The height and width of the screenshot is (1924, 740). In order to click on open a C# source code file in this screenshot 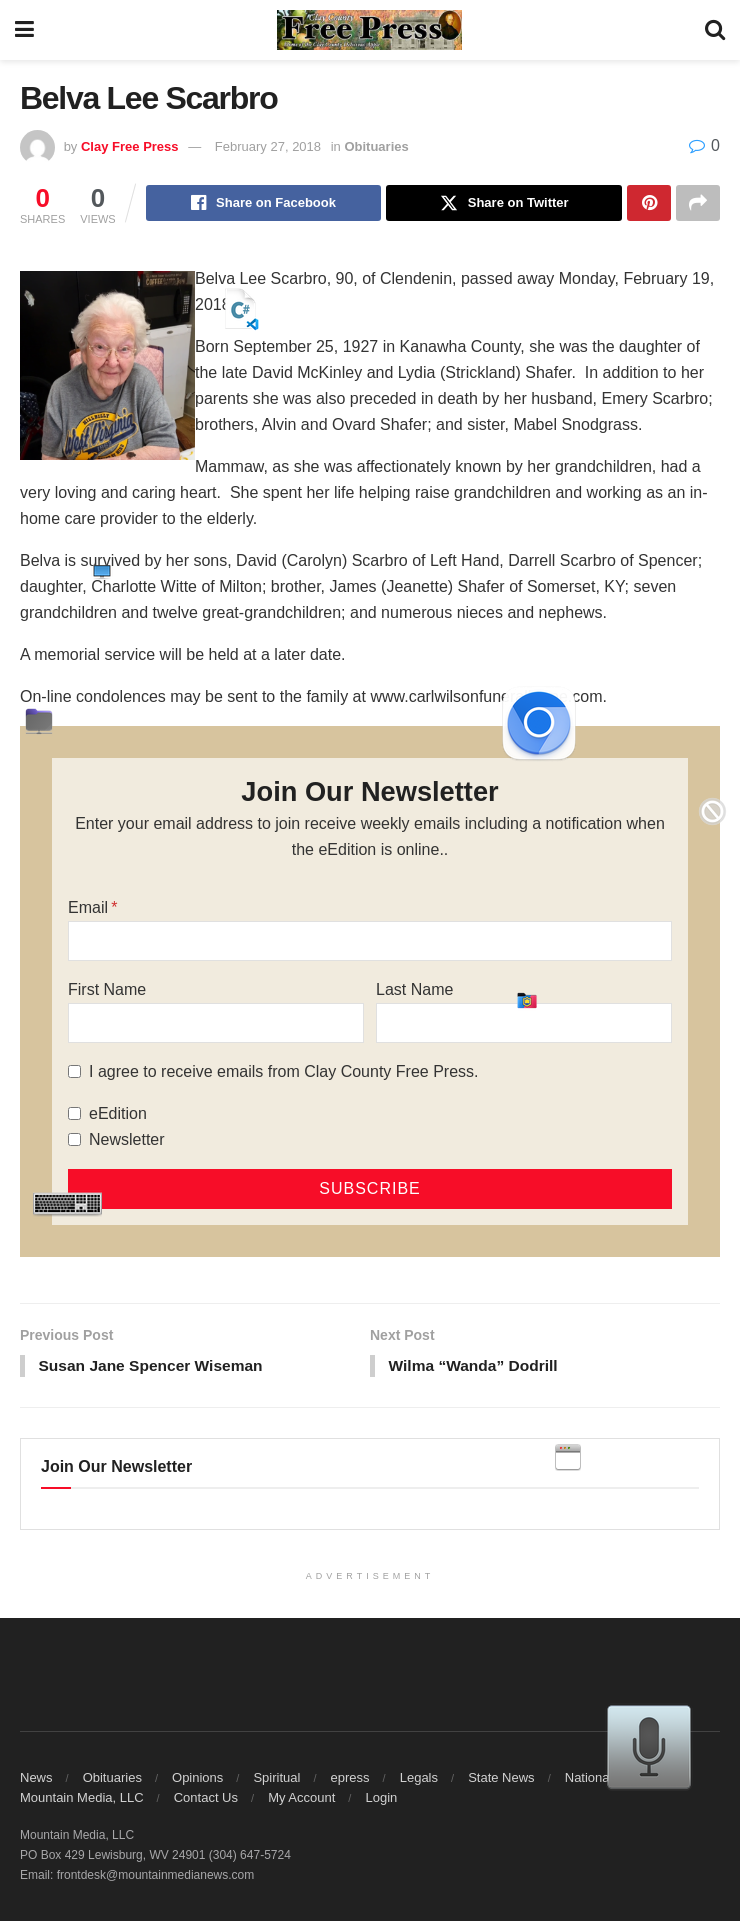, I will do `click(240, 309)`.